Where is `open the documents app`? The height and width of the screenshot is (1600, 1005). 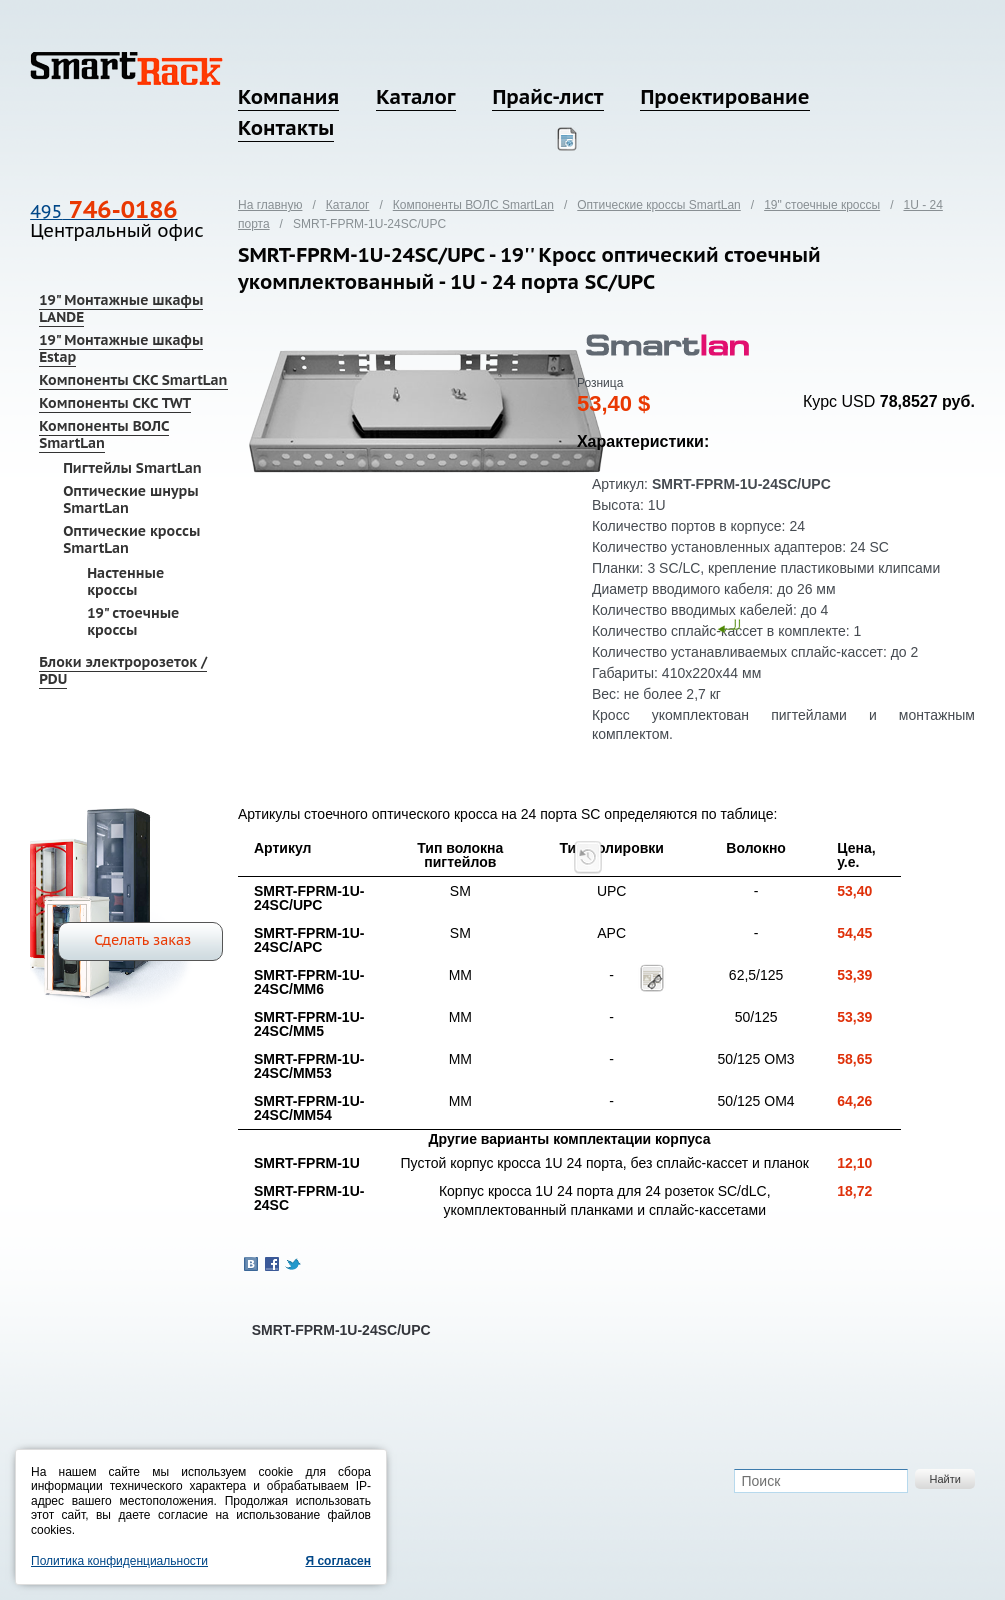 open the documents app is located at coordinates (652, 978).